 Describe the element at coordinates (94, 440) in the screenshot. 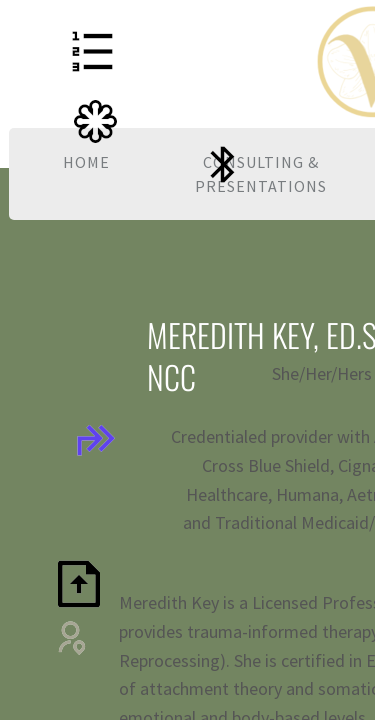

I see `forward message or content` at that location.